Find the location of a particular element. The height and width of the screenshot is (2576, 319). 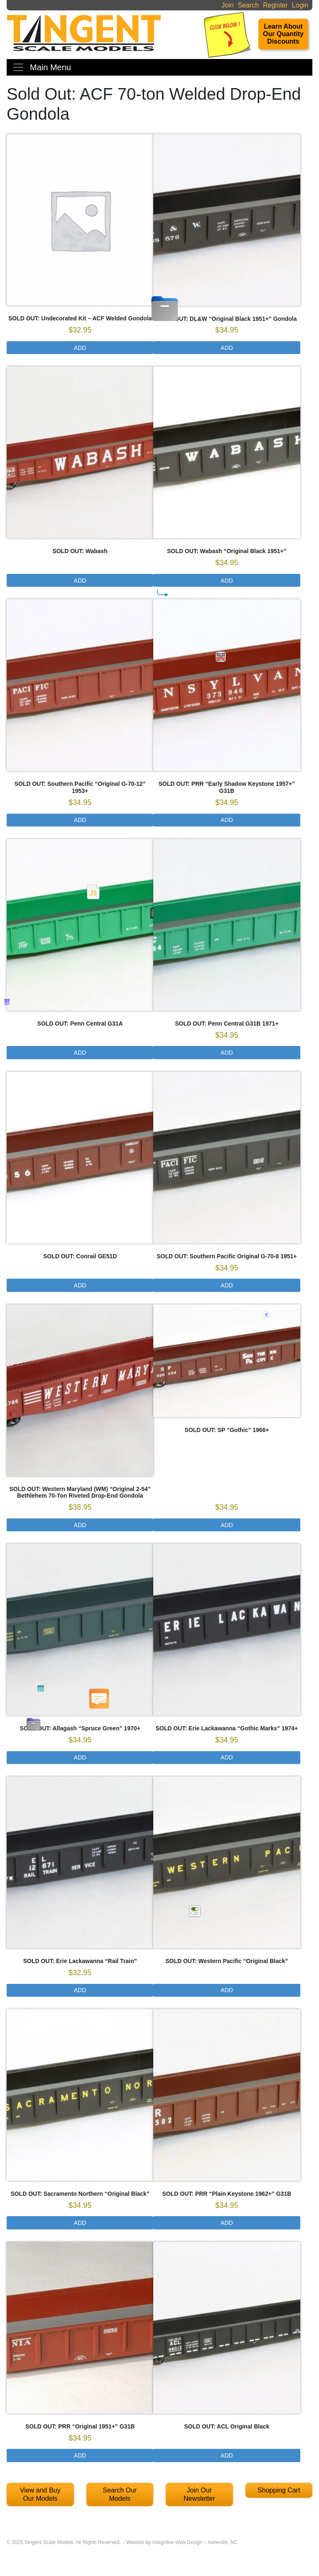

a C programming language source file is located at coordinates (267, 1314).